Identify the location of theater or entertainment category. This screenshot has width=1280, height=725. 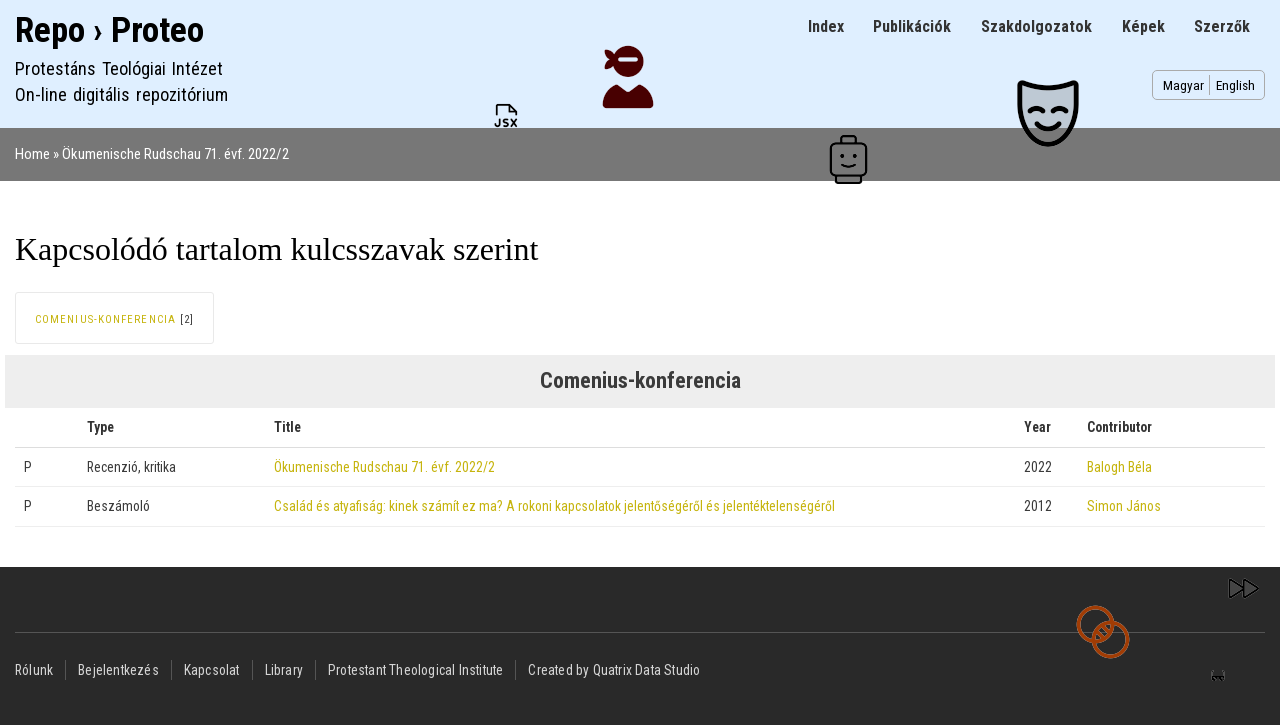
(1048, 111).